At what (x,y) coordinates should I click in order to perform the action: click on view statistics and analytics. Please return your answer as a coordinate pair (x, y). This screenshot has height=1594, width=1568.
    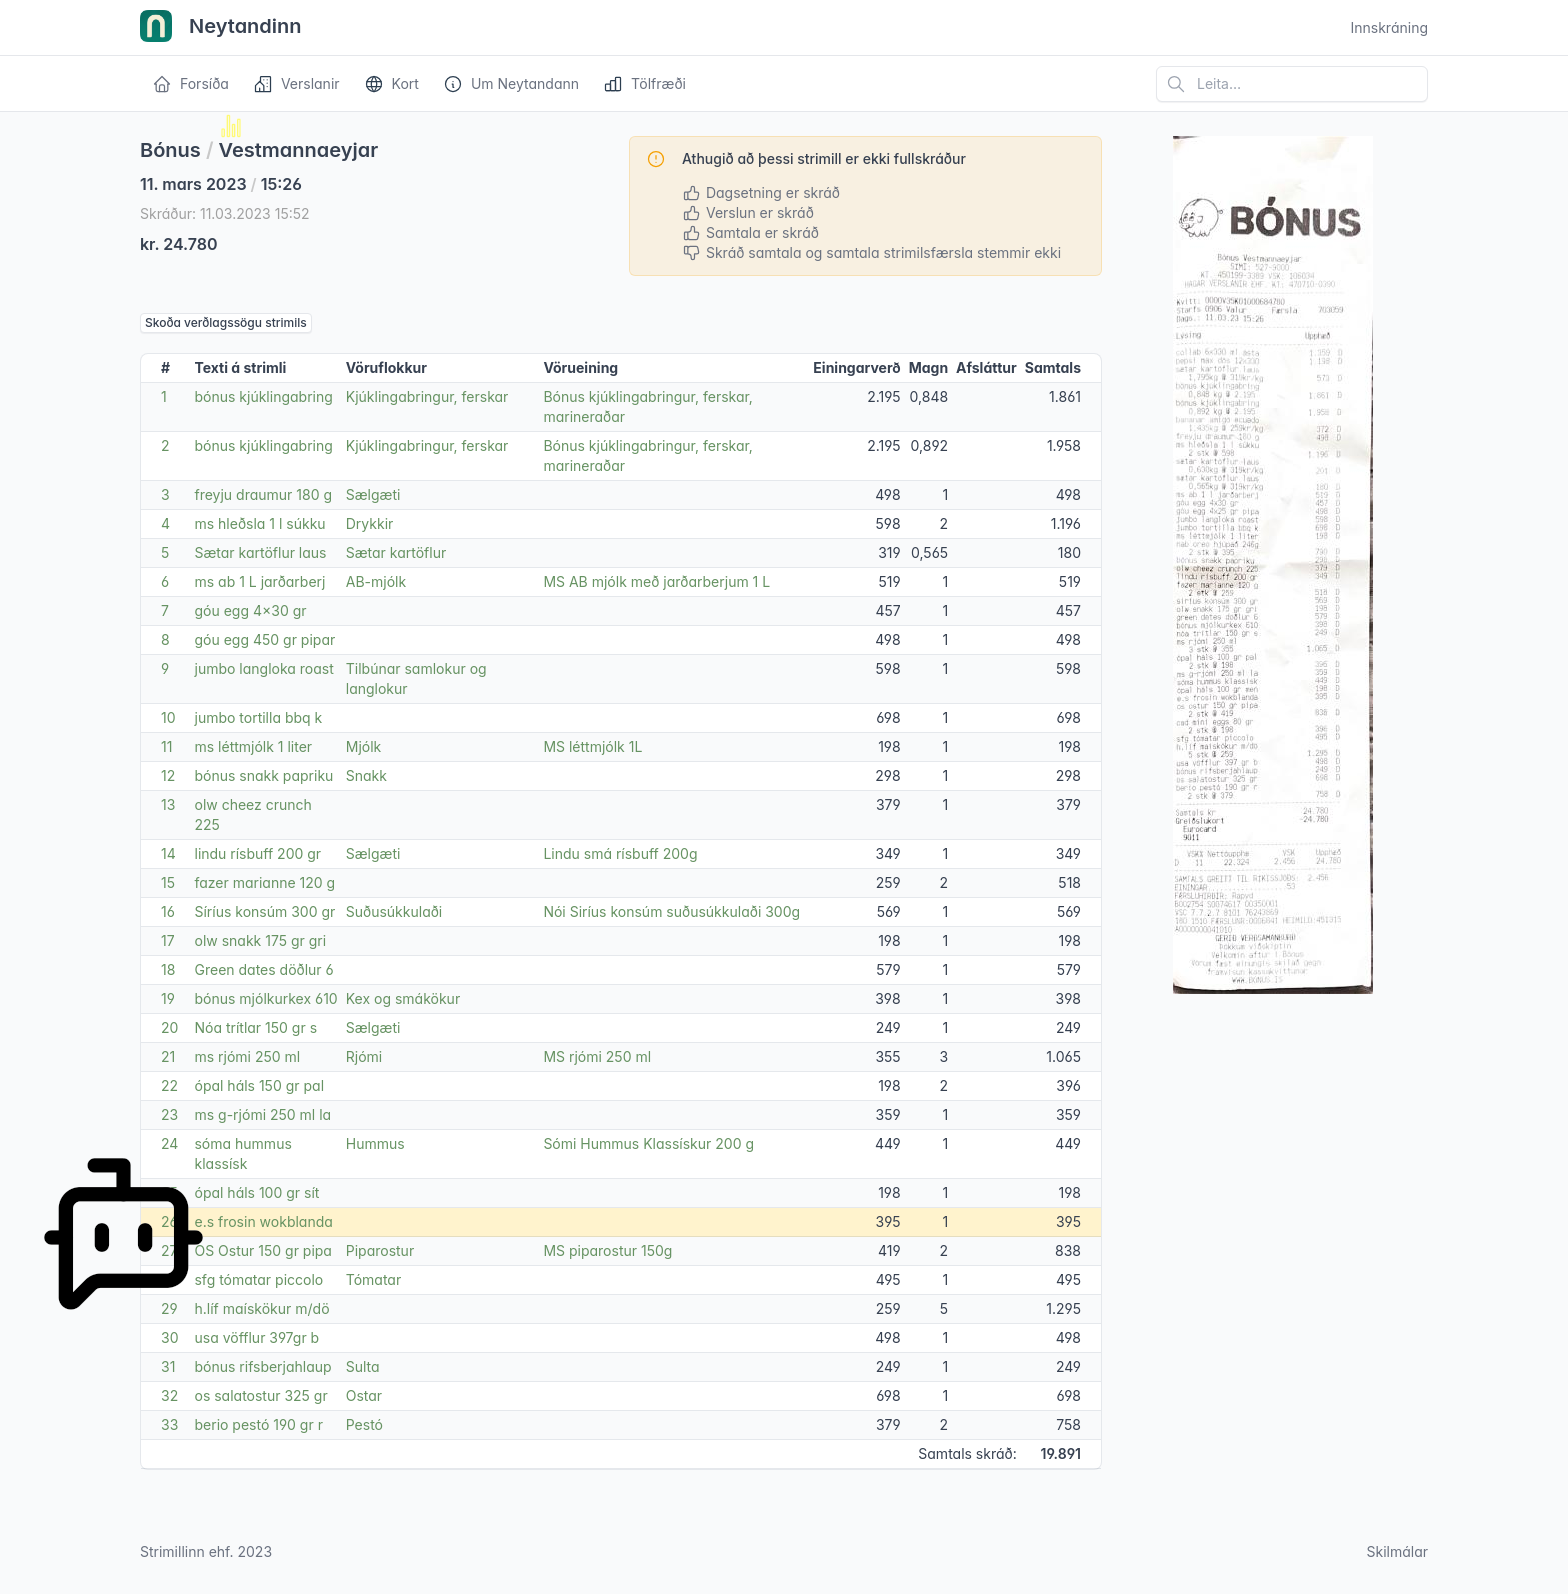
    Looking at the image, I should click on (231, 126).